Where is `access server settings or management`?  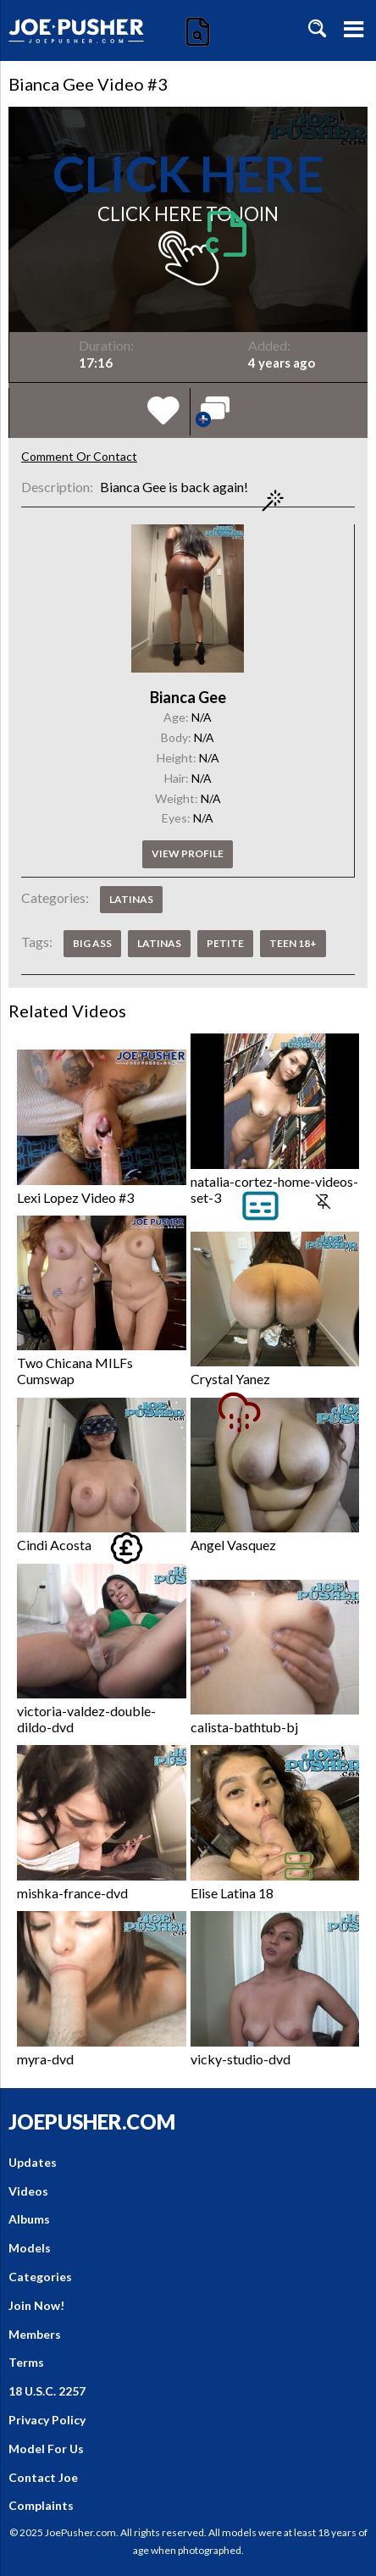
access server settings or management is located at coordinates (298, 1866).